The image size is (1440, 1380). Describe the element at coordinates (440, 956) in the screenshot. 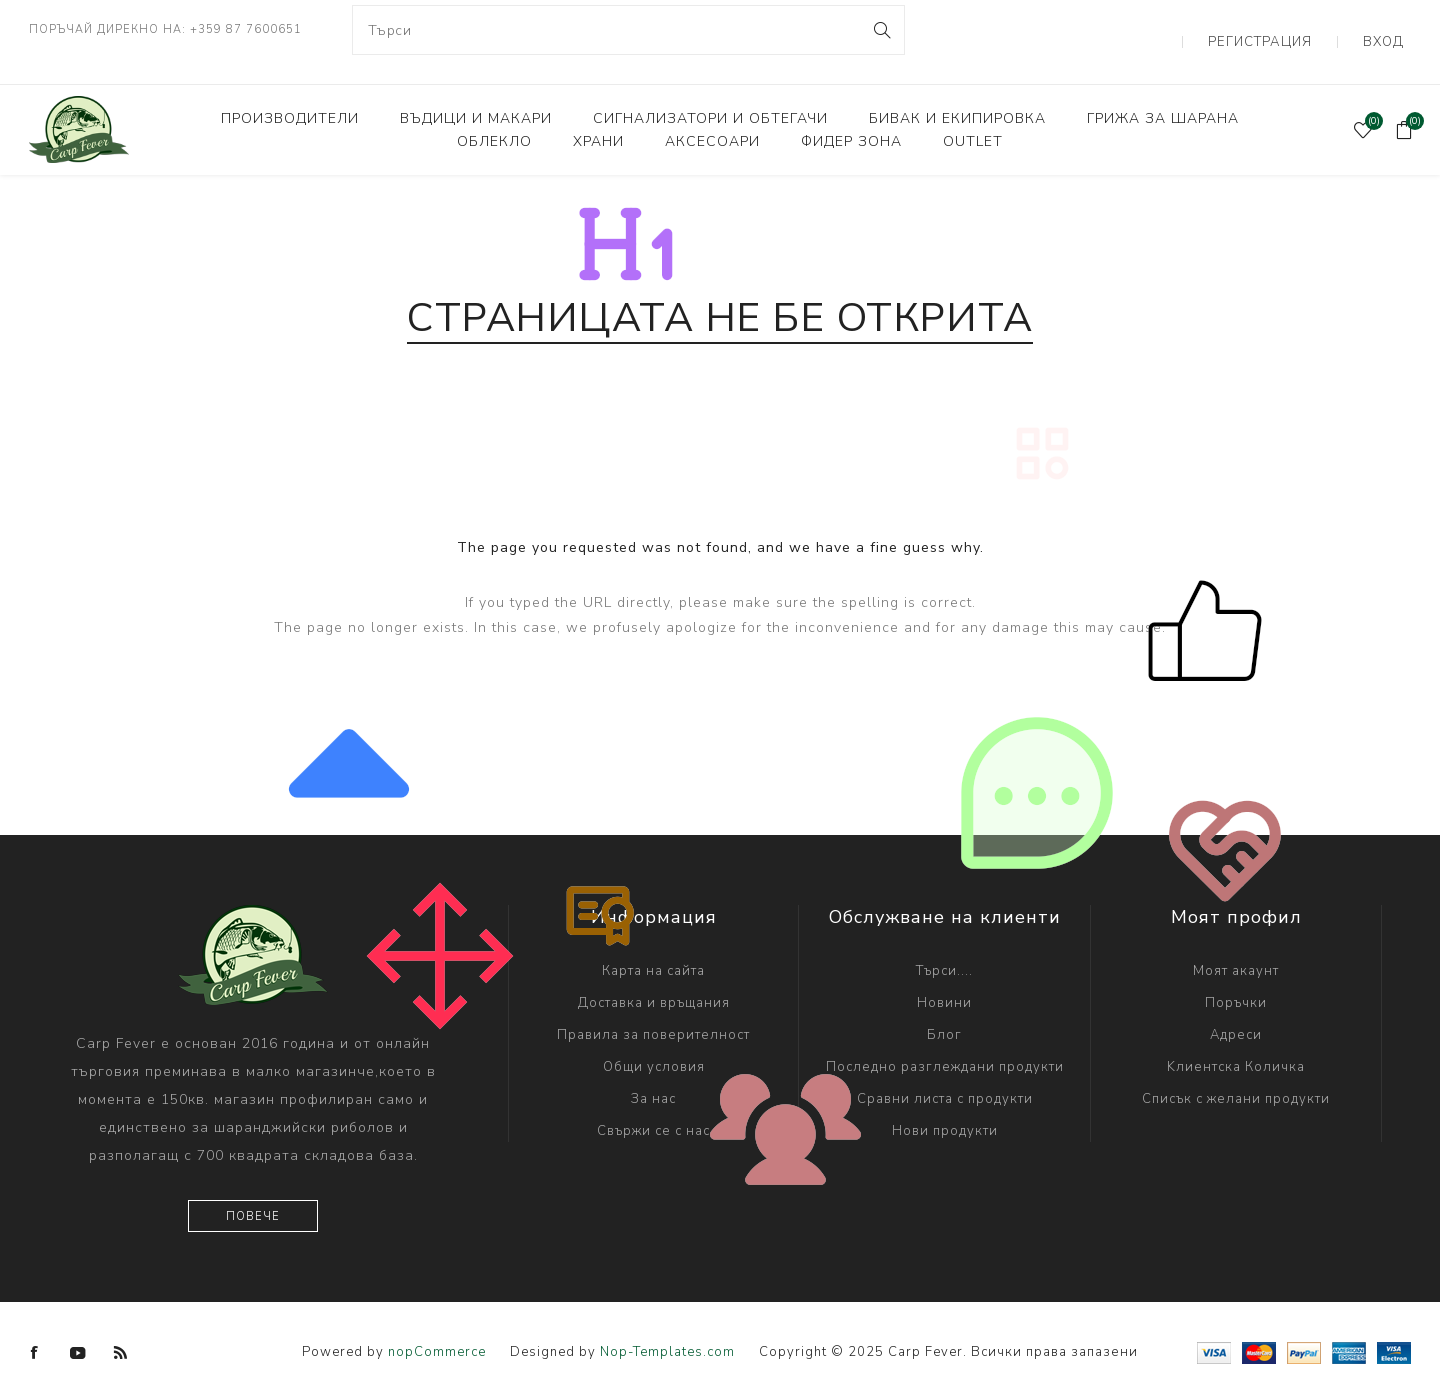

I see `move or reposition an element` at that location.